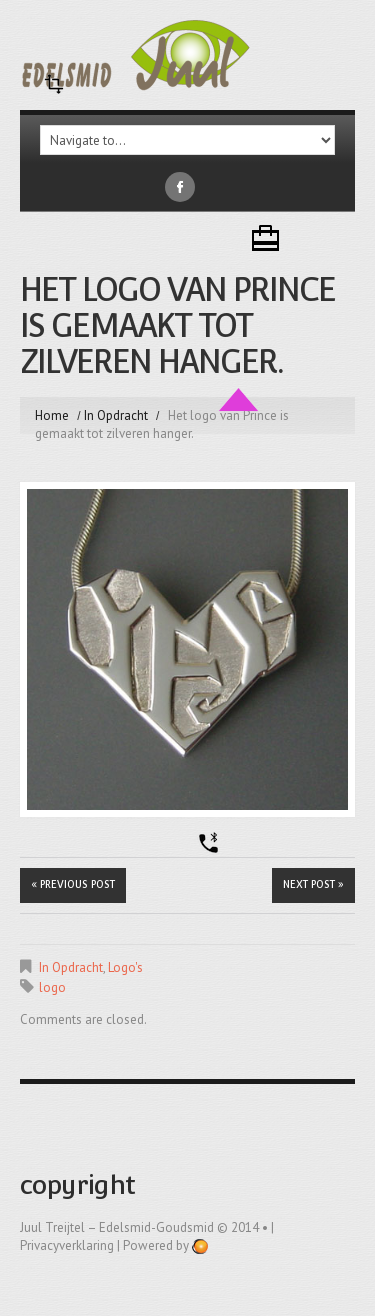  Describe the element at coordinates (54, 84) in the screenshot. I see `transform or resize an image` at that location.